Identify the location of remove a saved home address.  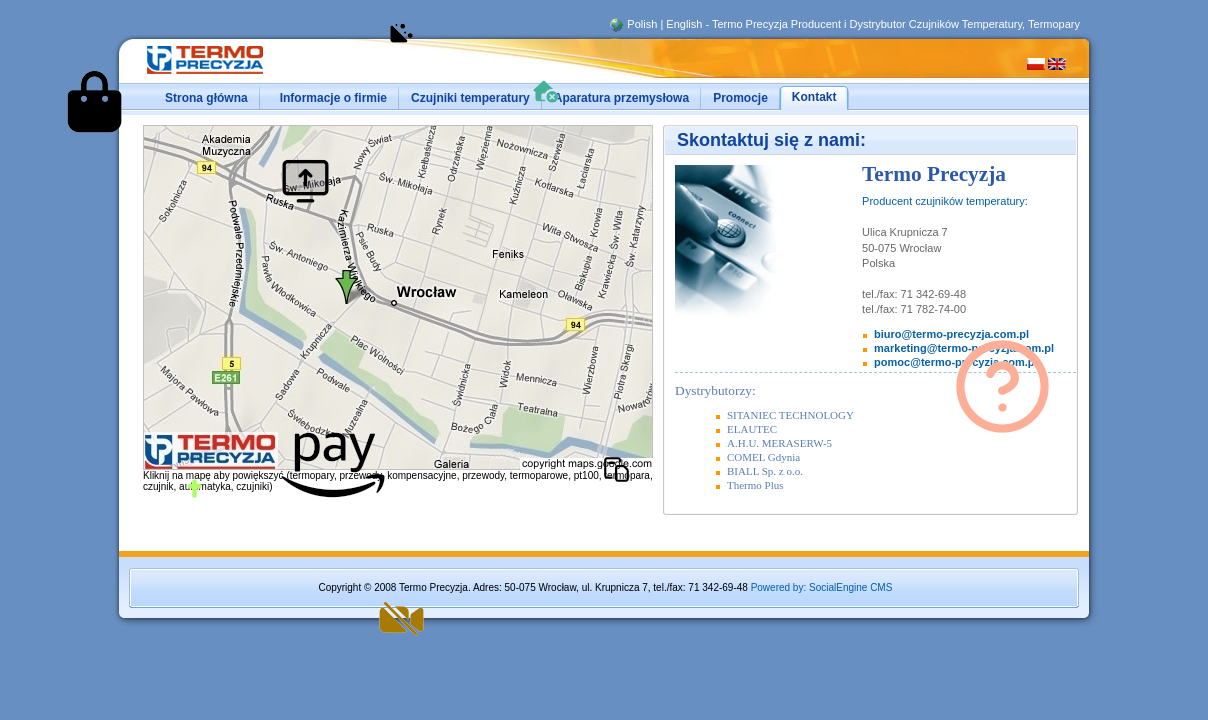
(545, 91).